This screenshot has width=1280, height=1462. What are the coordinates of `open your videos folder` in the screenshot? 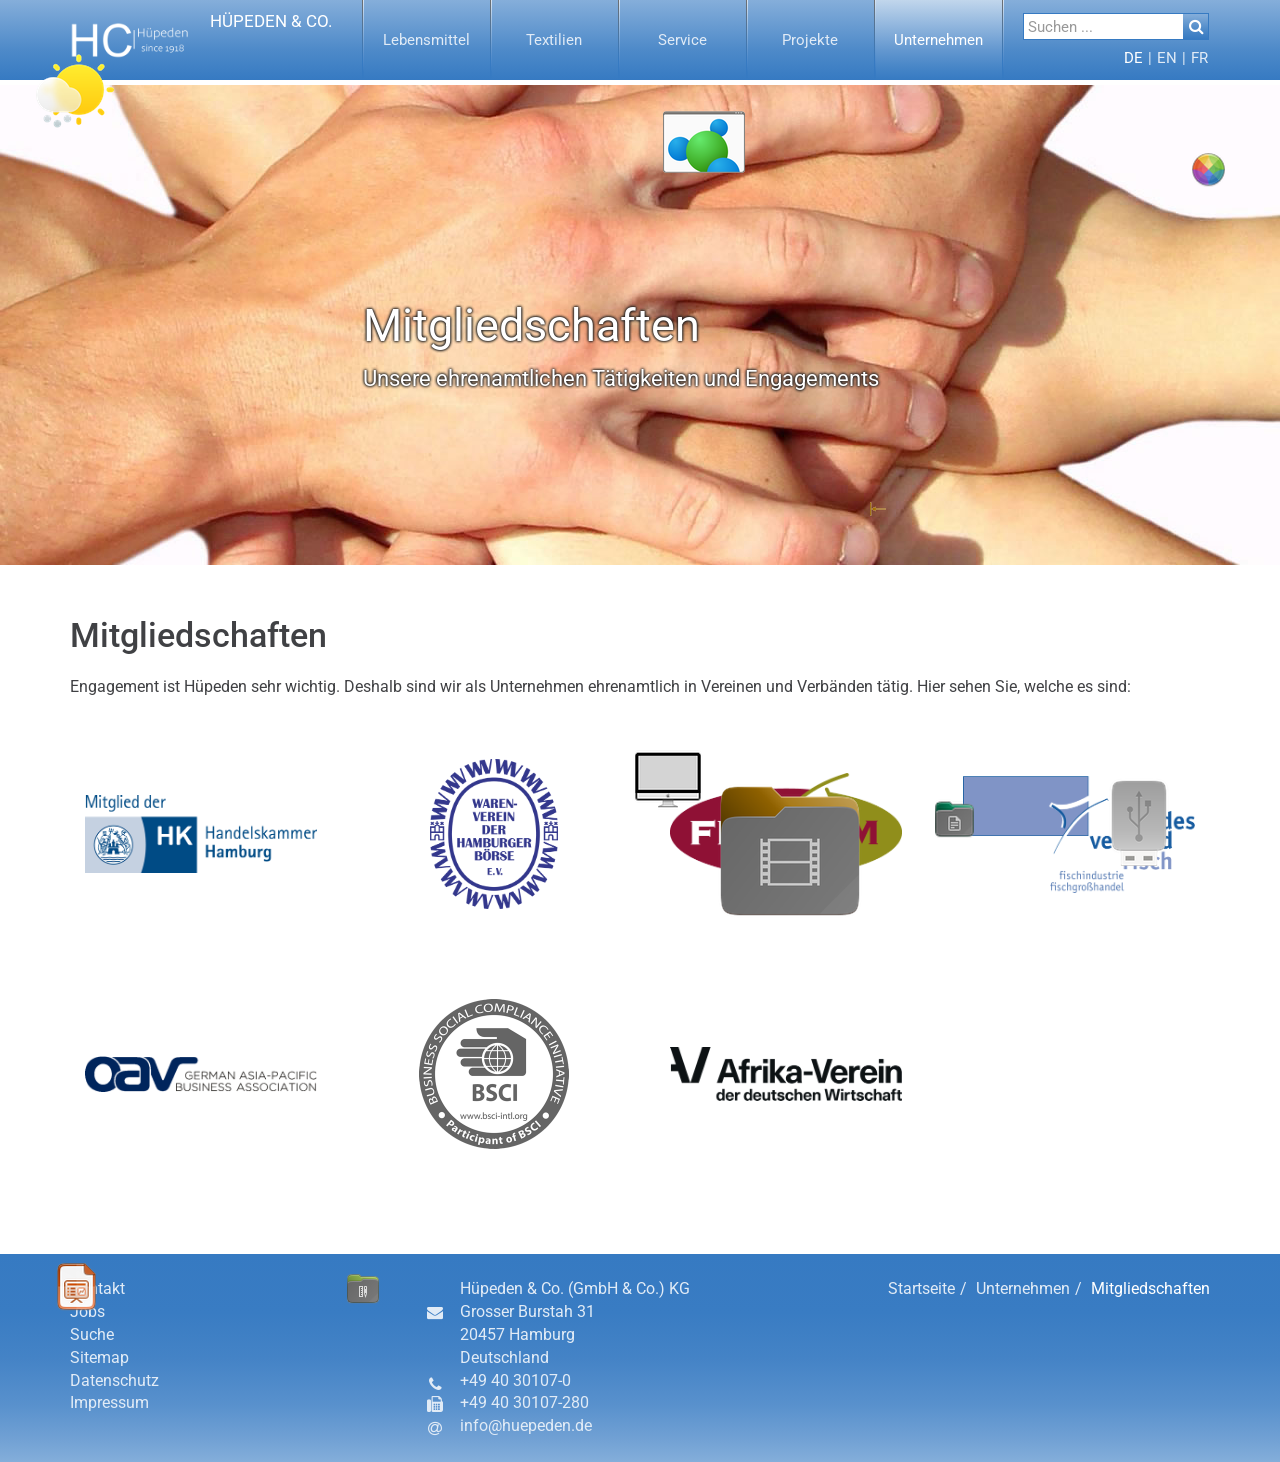 It's located at (790, 851).